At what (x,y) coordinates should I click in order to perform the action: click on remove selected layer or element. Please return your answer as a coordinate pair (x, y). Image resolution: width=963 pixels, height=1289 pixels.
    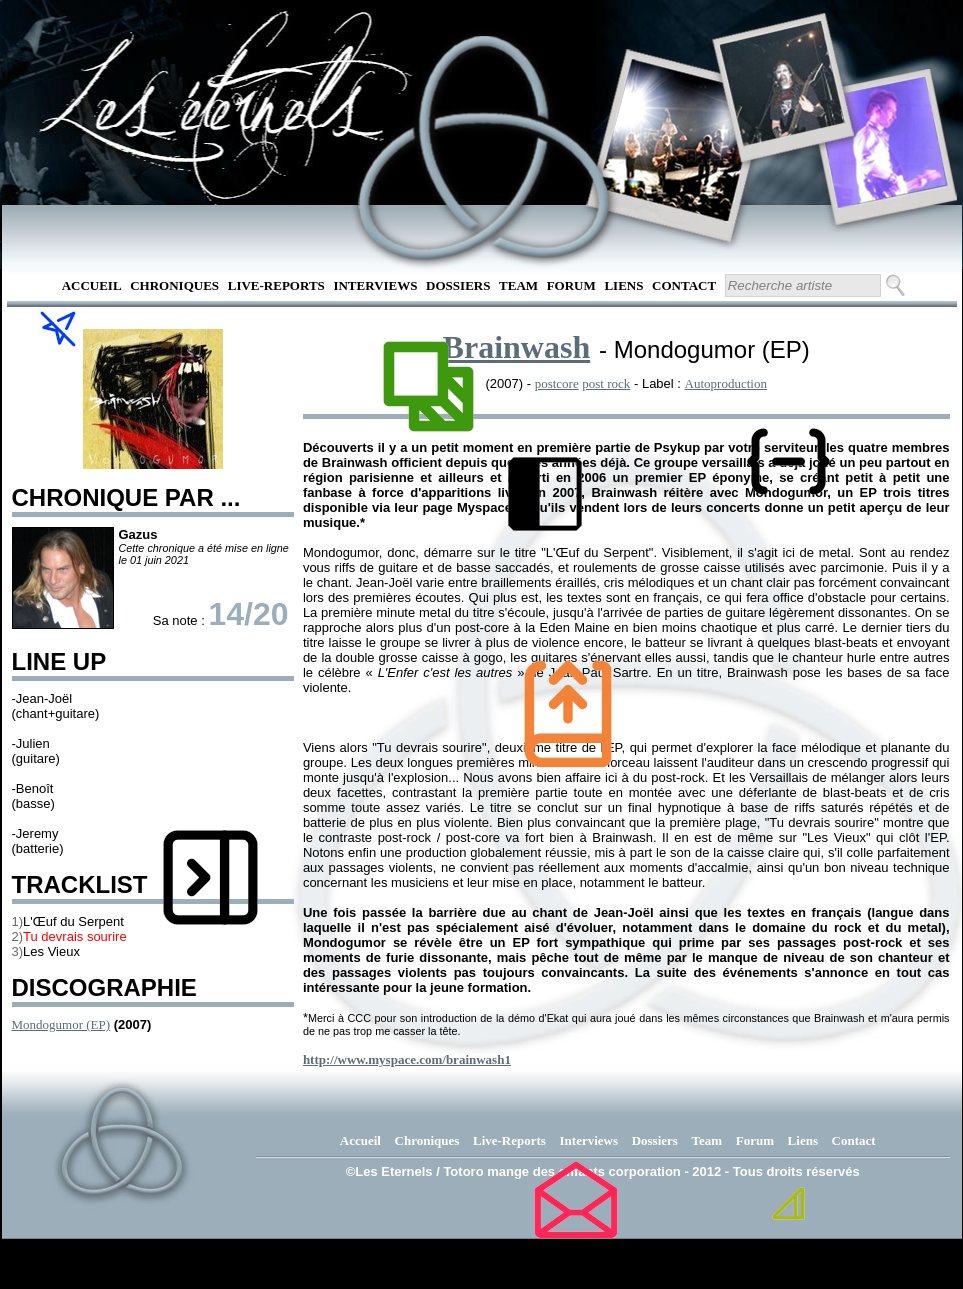
    Looking at the image, I should click on (428, 386).